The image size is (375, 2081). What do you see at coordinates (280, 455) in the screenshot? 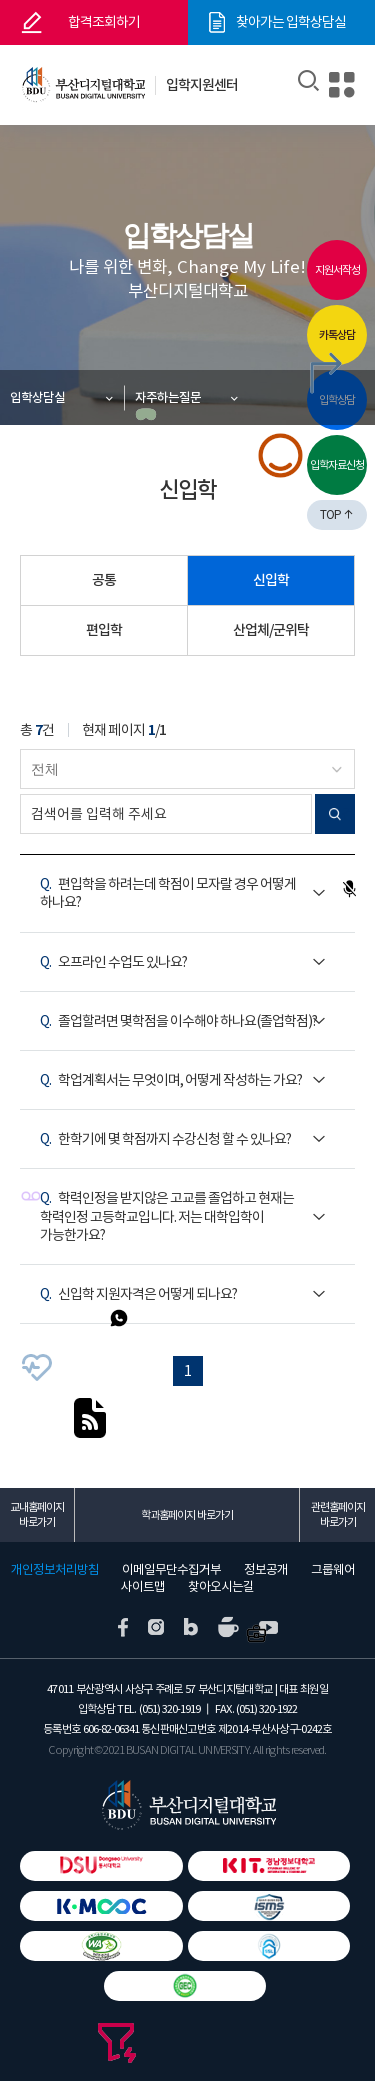
I see `apply inner shadow effect to bottom edge` at bounding box center [280, 455].